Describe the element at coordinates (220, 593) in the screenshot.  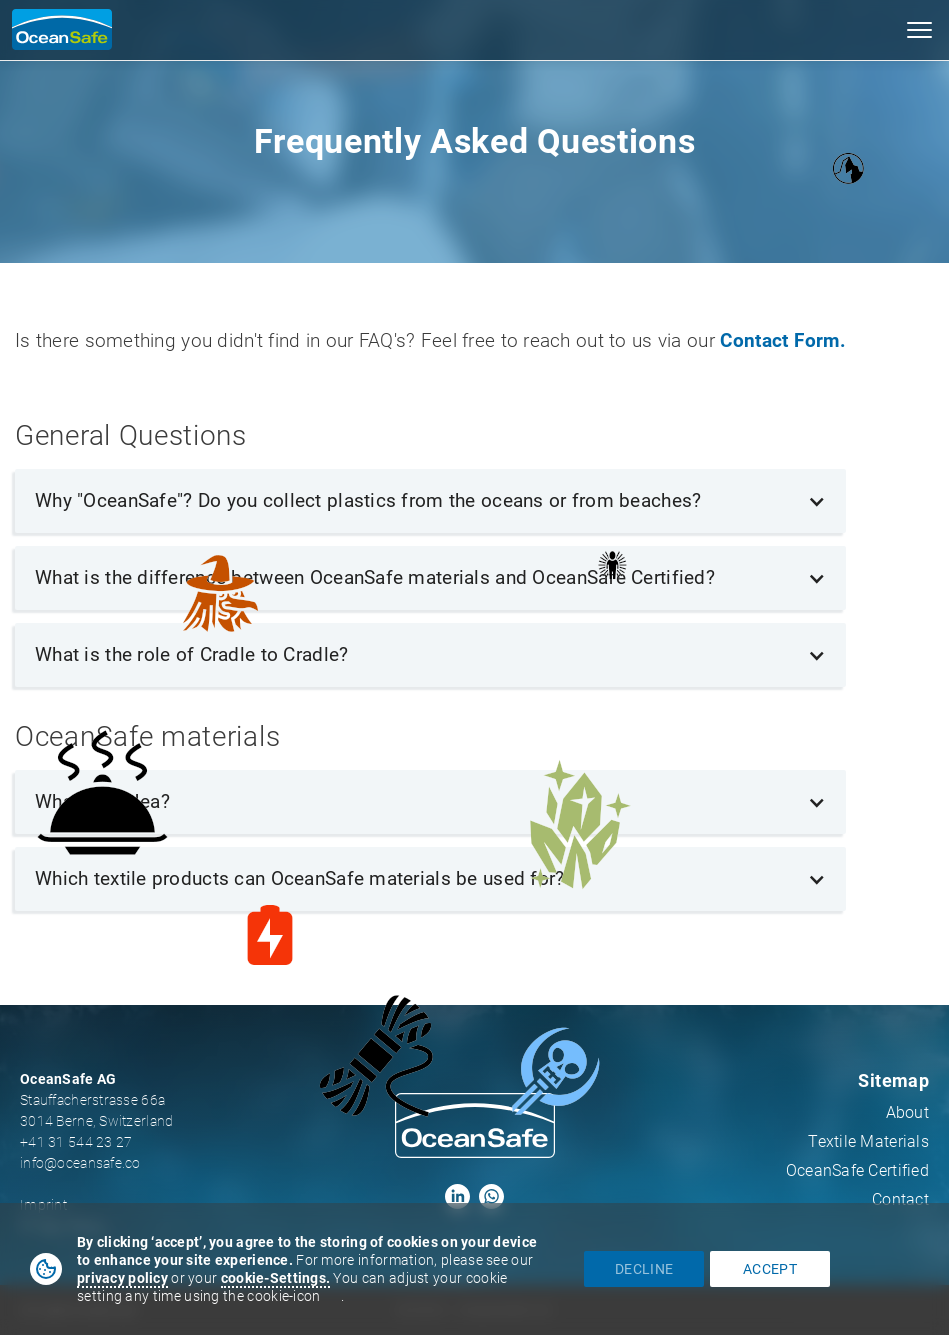
I see `access halloween or spooky themed content` at that location.